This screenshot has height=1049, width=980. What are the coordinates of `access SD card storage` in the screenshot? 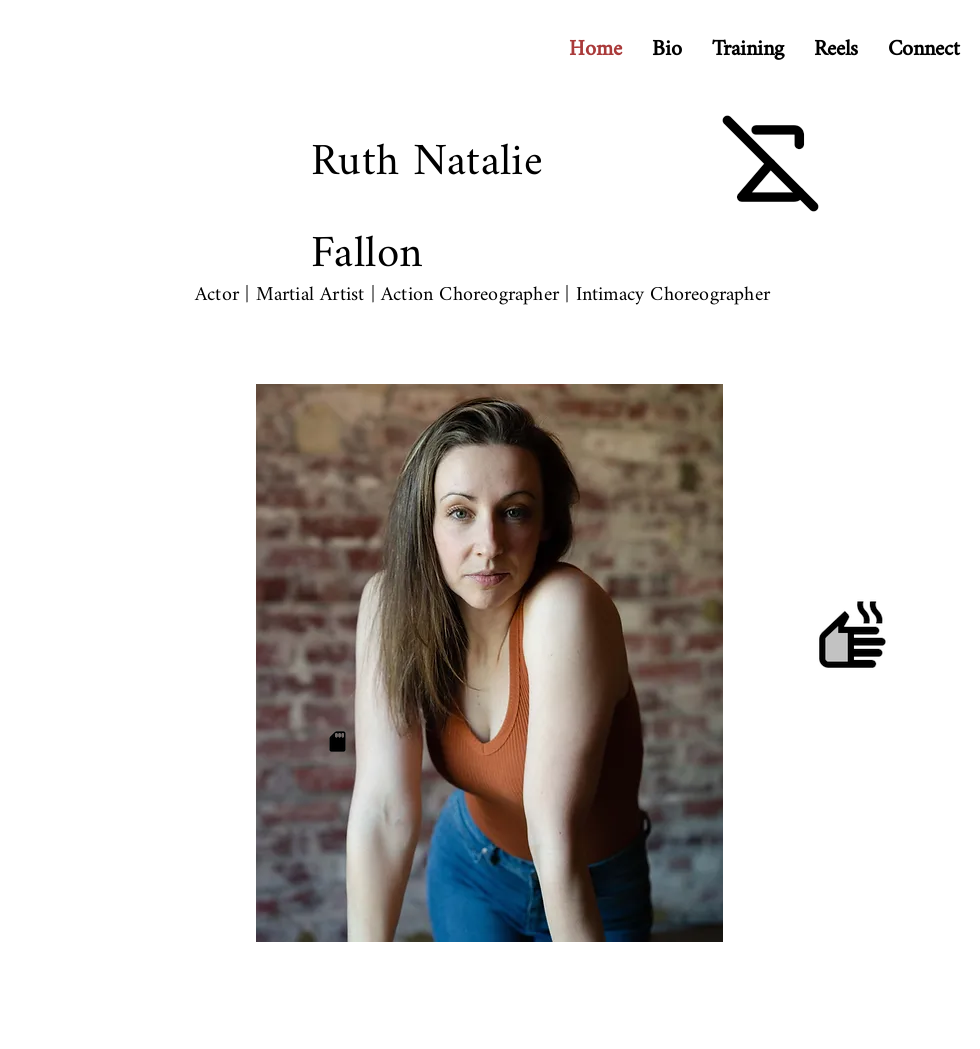 It's located at (337, 741).